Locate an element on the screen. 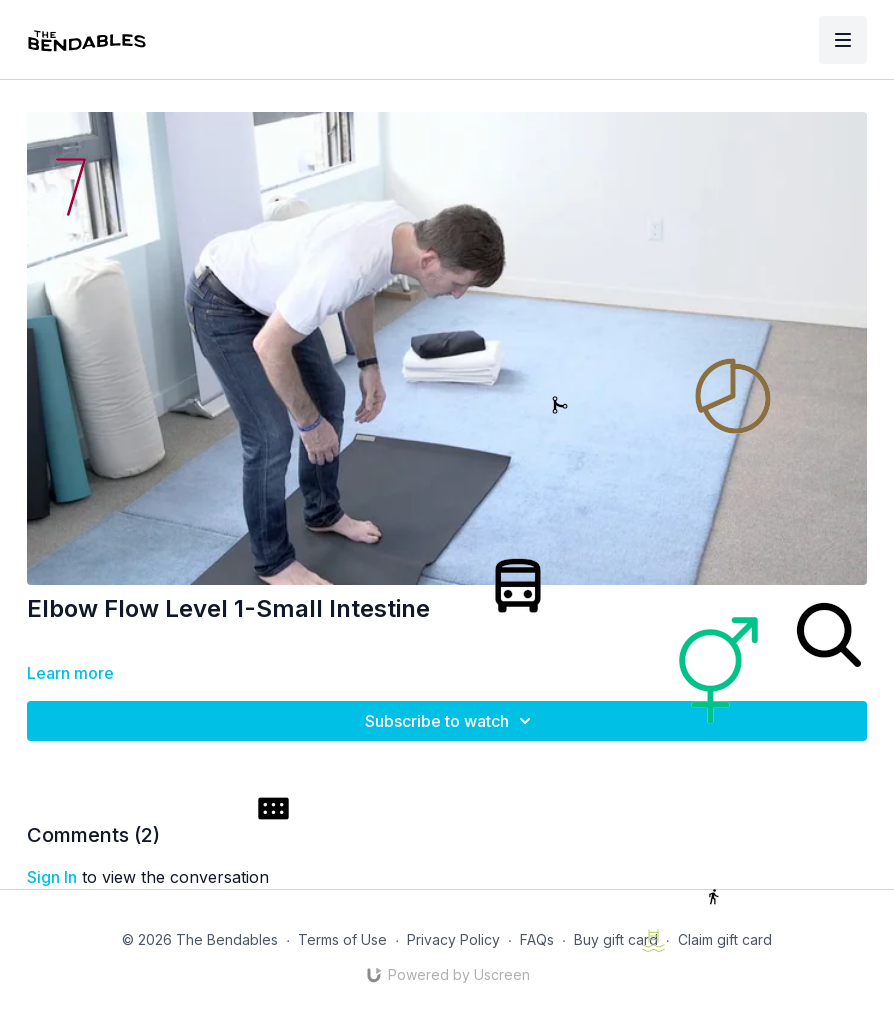 The height and width of the screenshot is (1016, 894). drag to reorder or rearrange items is located at coordinates (273, 808).